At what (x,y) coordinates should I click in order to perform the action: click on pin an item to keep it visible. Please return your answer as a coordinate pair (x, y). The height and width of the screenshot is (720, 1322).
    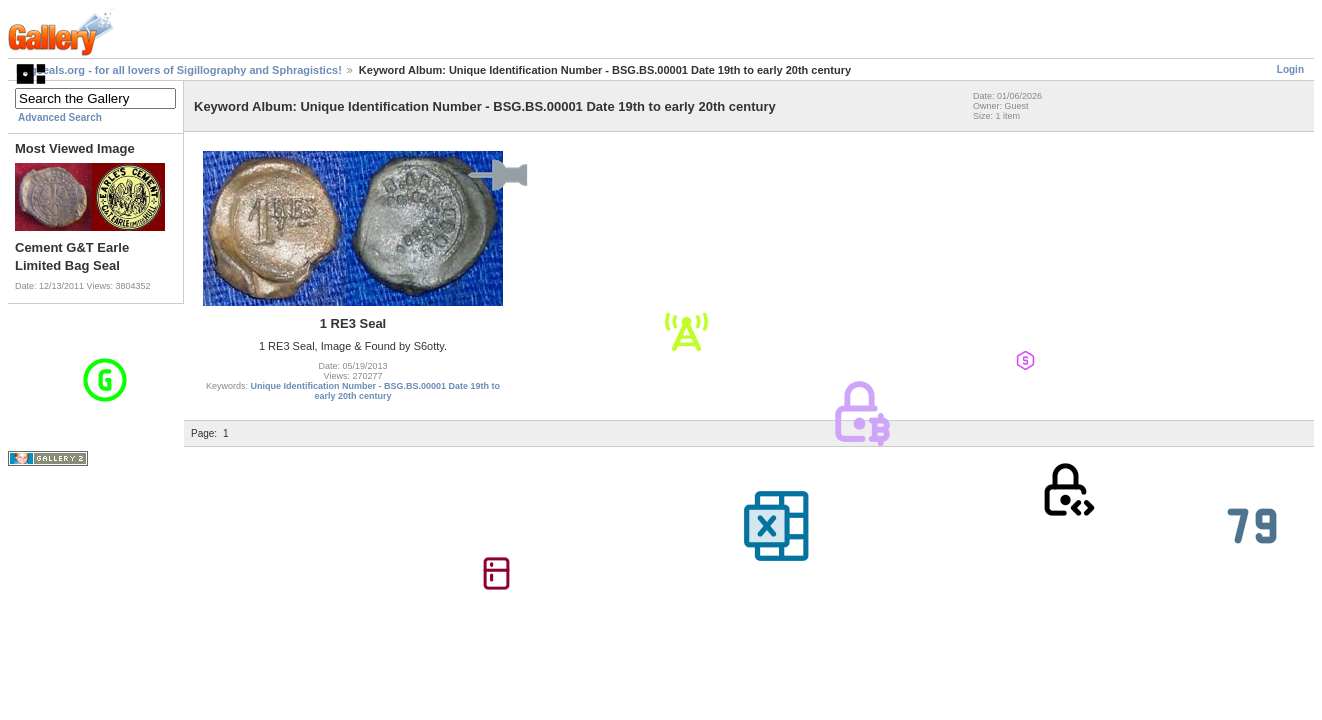
    Looking at the image, I should click on (497, 177).